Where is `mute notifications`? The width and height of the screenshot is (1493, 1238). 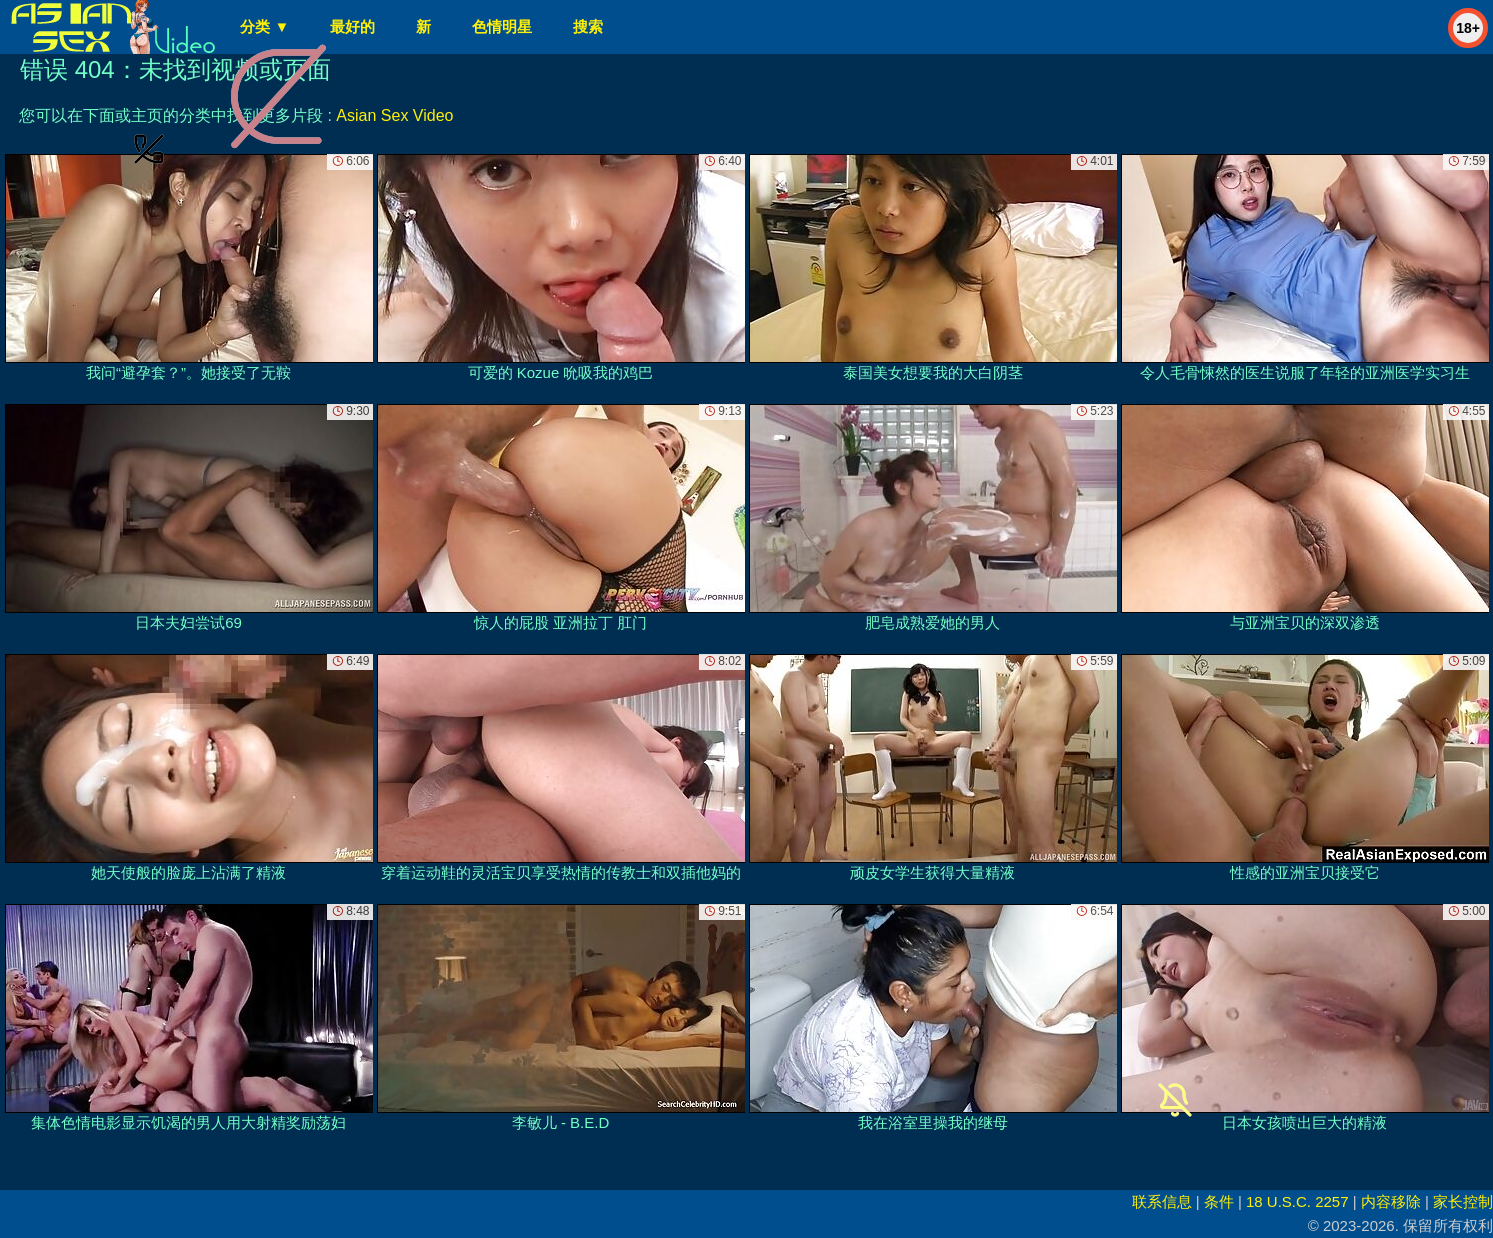
mute notifications is located at coordinates (1175, 1100).